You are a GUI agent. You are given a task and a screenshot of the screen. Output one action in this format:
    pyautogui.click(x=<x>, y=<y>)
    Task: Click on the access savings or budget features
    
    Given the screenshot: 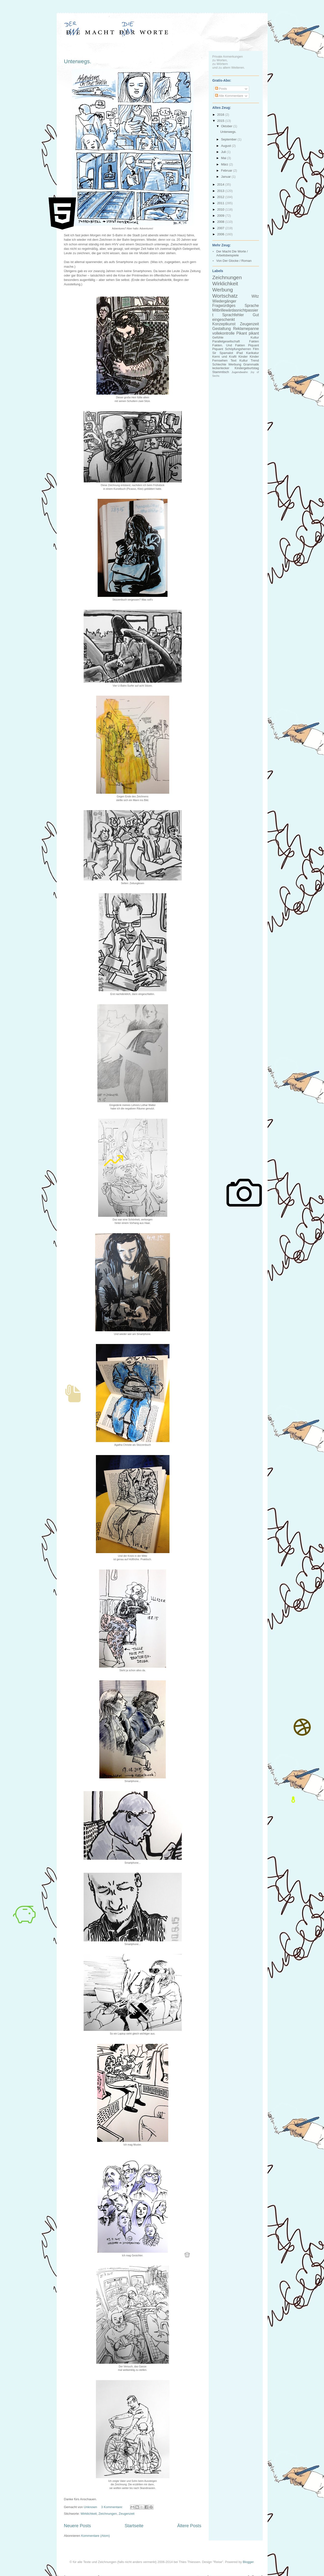 What is the action you would take?
    pyautogui.click(x=25, y=1914)
    